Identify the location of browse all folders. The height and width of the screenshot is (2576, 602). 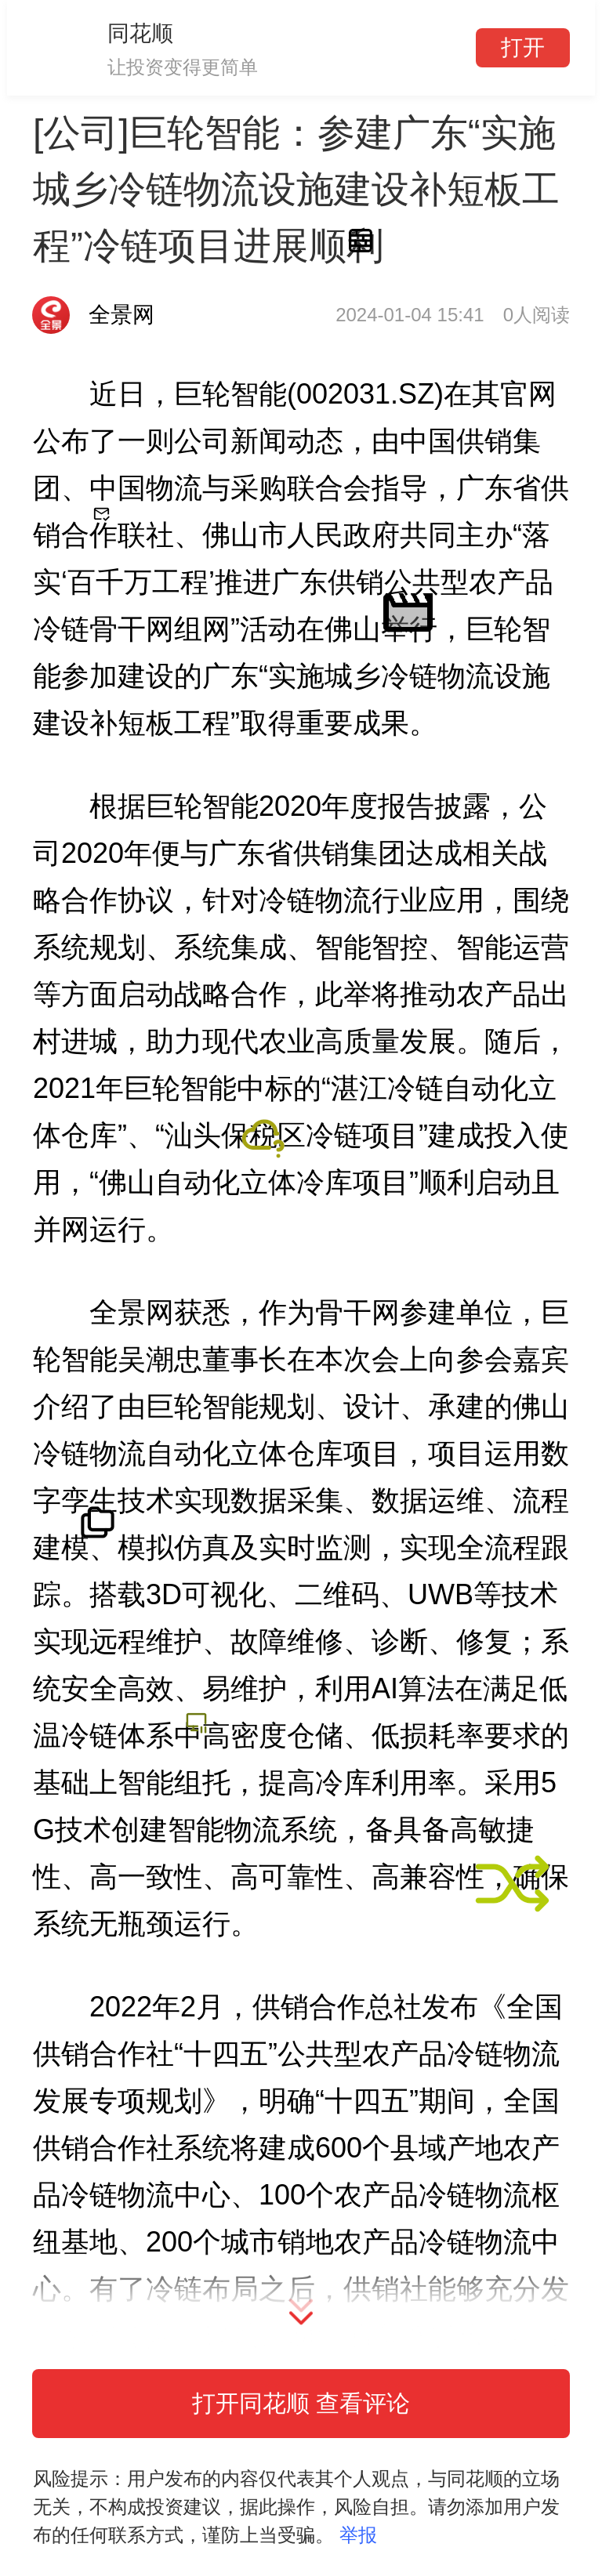
(97, 1523).